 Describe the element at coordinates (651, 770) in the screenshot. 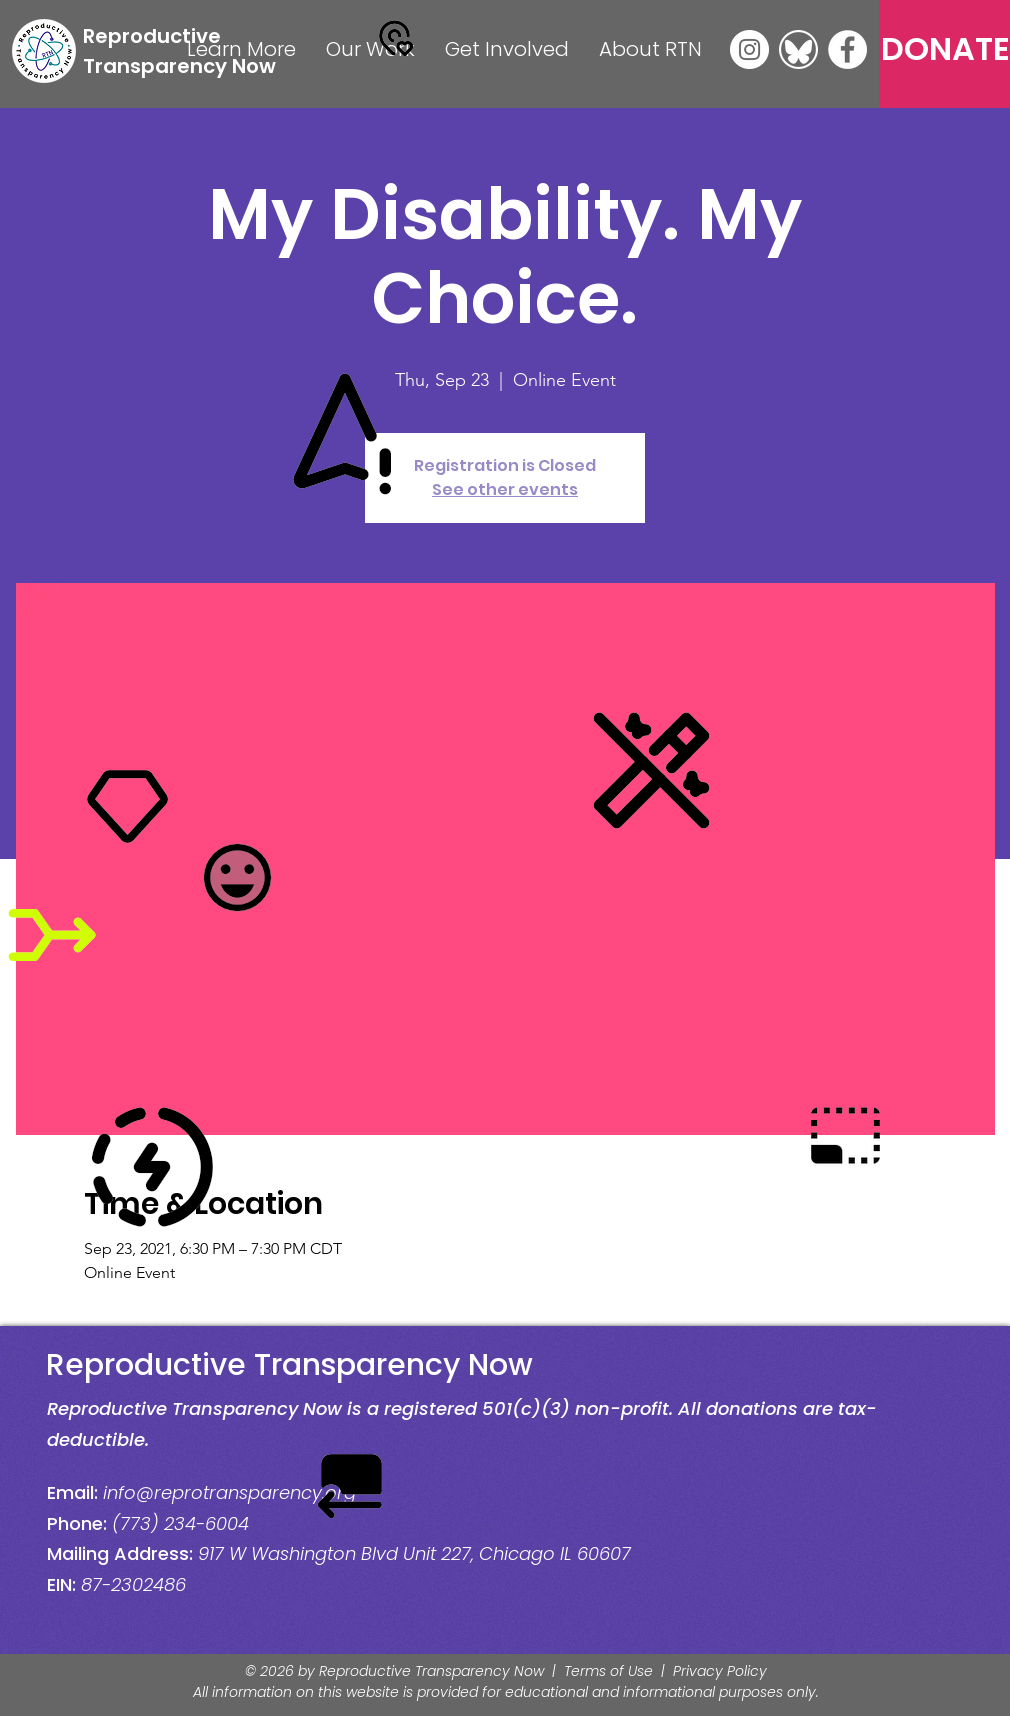

I see `disable magic wand or auto-enhance feature` at that location.